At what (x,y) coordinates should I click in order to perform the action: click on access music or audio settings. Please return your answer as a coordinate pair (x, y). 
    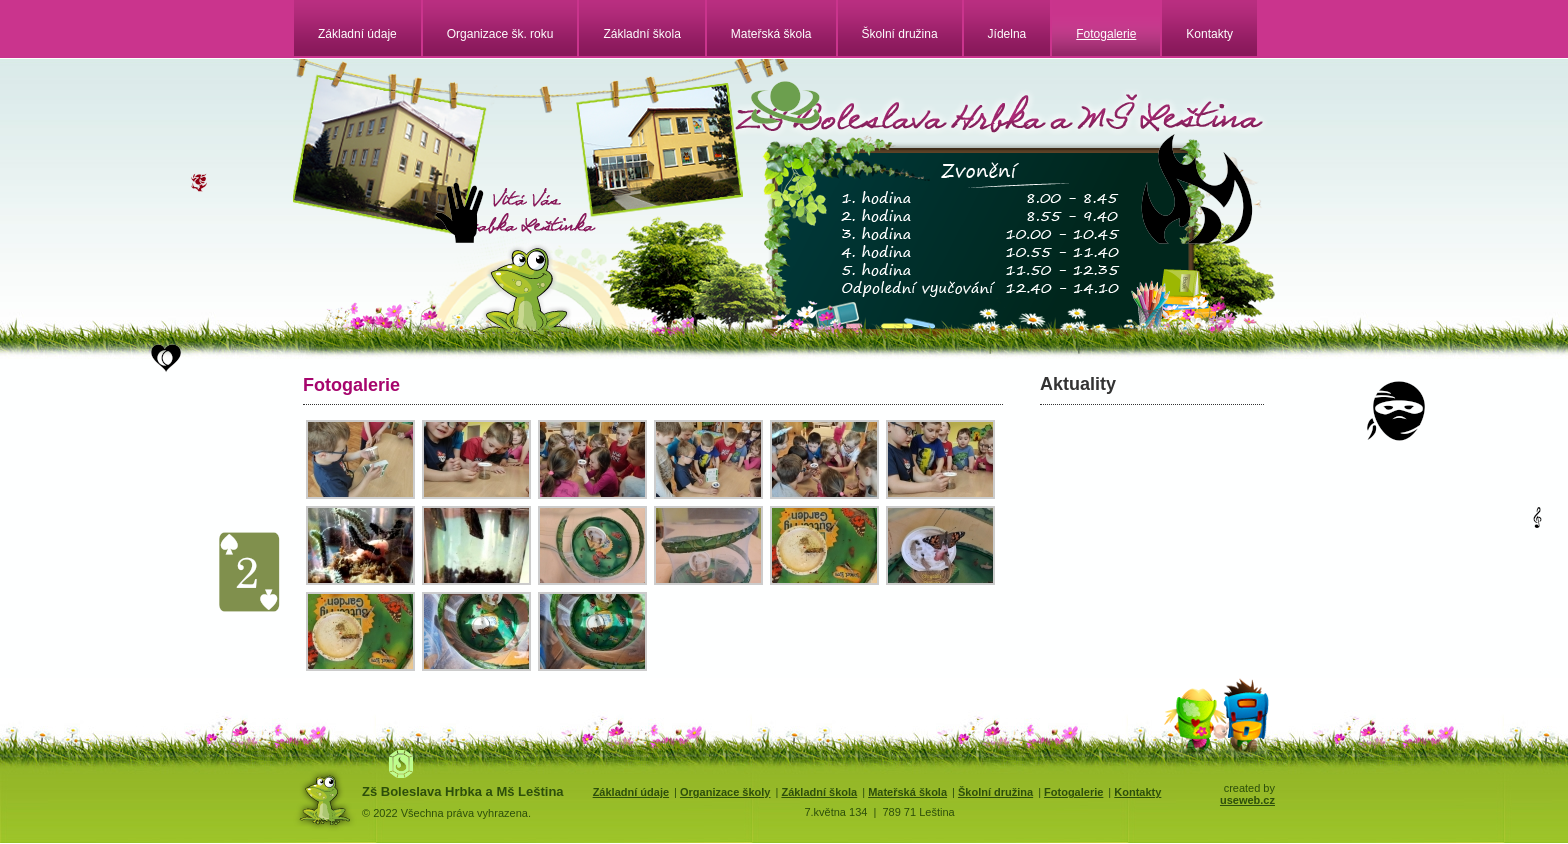
    Looking at the image, I should click on (1537, 517).